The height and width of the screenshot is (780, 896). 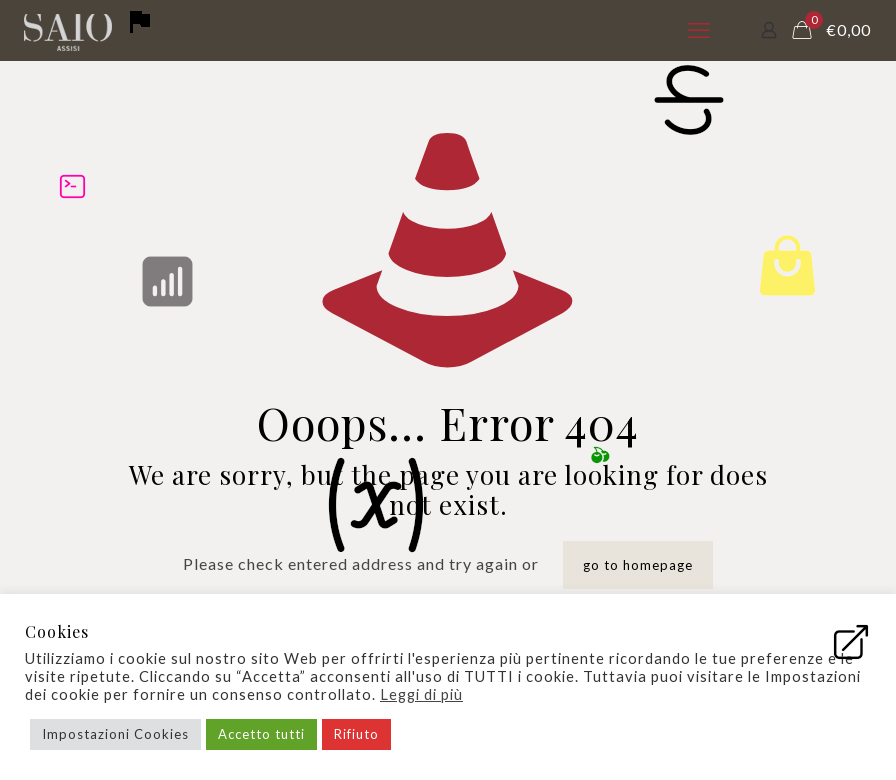 I want to click on open link in a new tab or window, so click(x=851, y=642).